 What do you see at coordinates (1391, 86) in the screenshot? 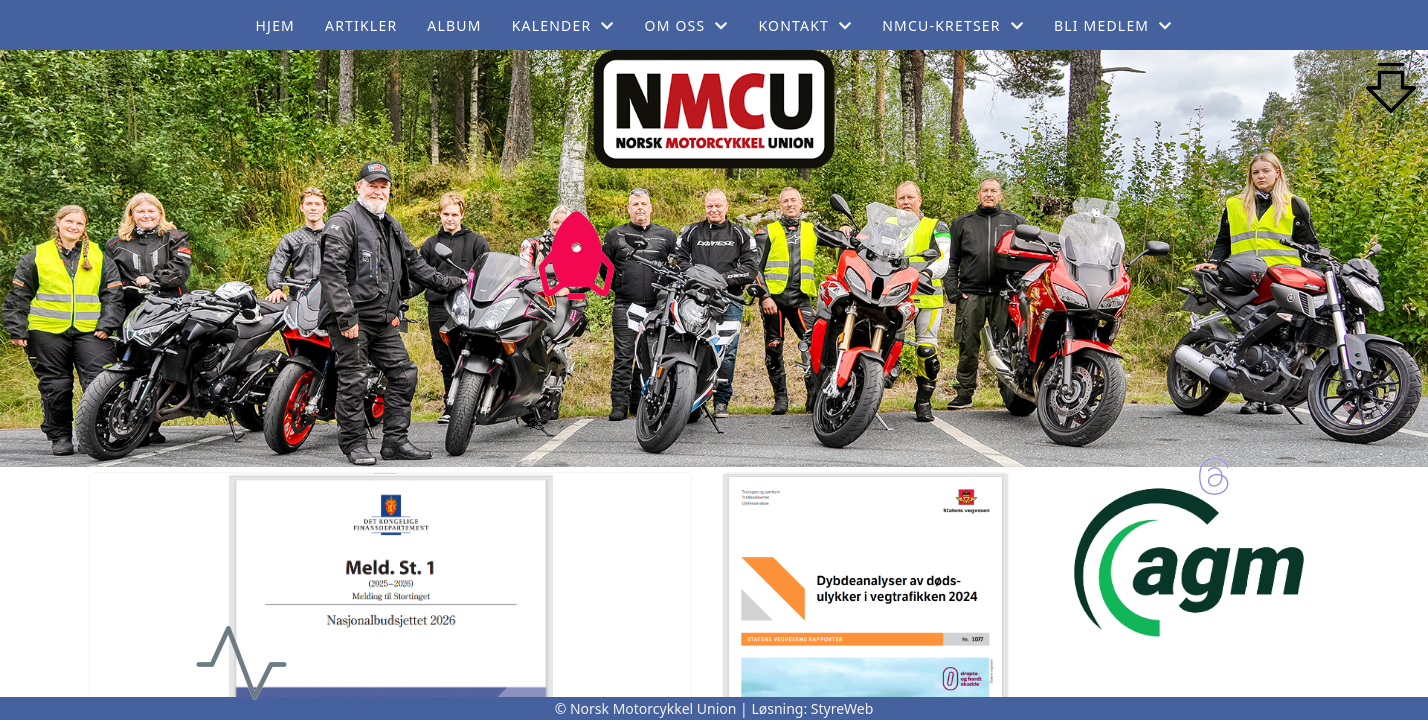
I see `download file or content` at bounding box center [1391, 86].